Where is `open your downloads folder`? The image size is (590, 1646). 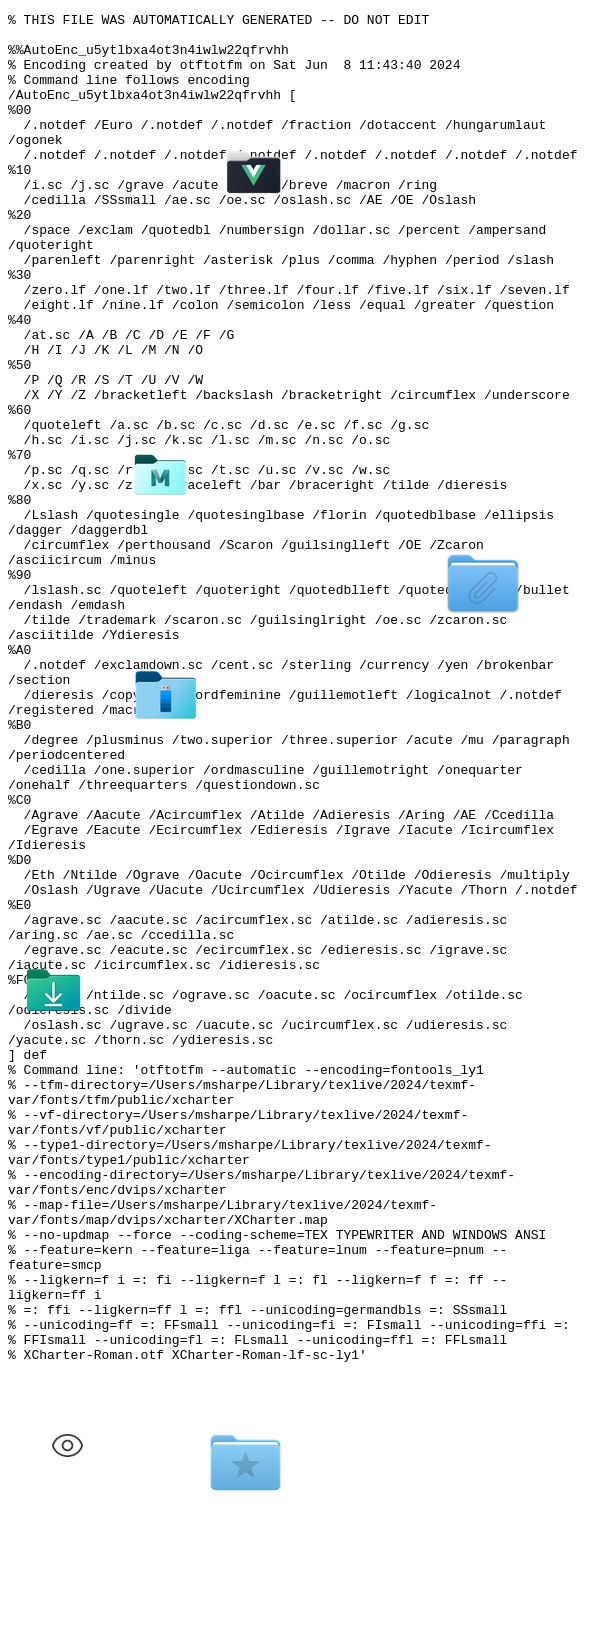 open your downloads folder is located at coordinates (53, 991).